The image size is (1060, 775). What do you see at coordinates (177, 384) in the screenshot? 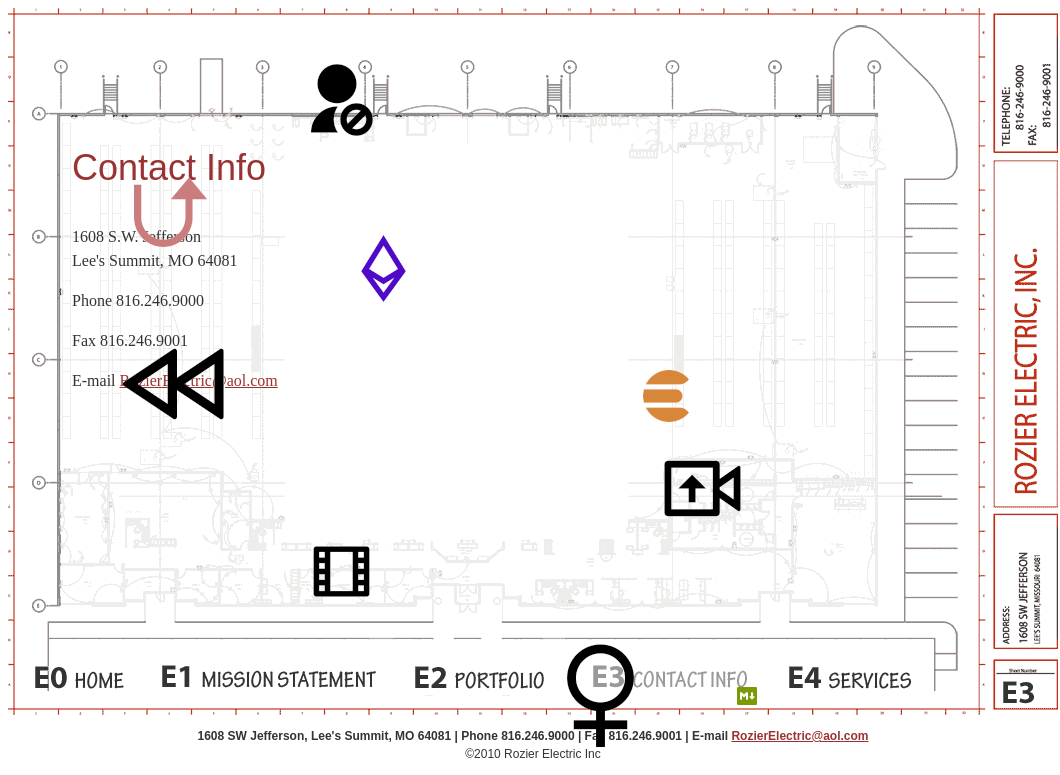
I see `rewind media to the beginning` at bounding box center [177, 384].